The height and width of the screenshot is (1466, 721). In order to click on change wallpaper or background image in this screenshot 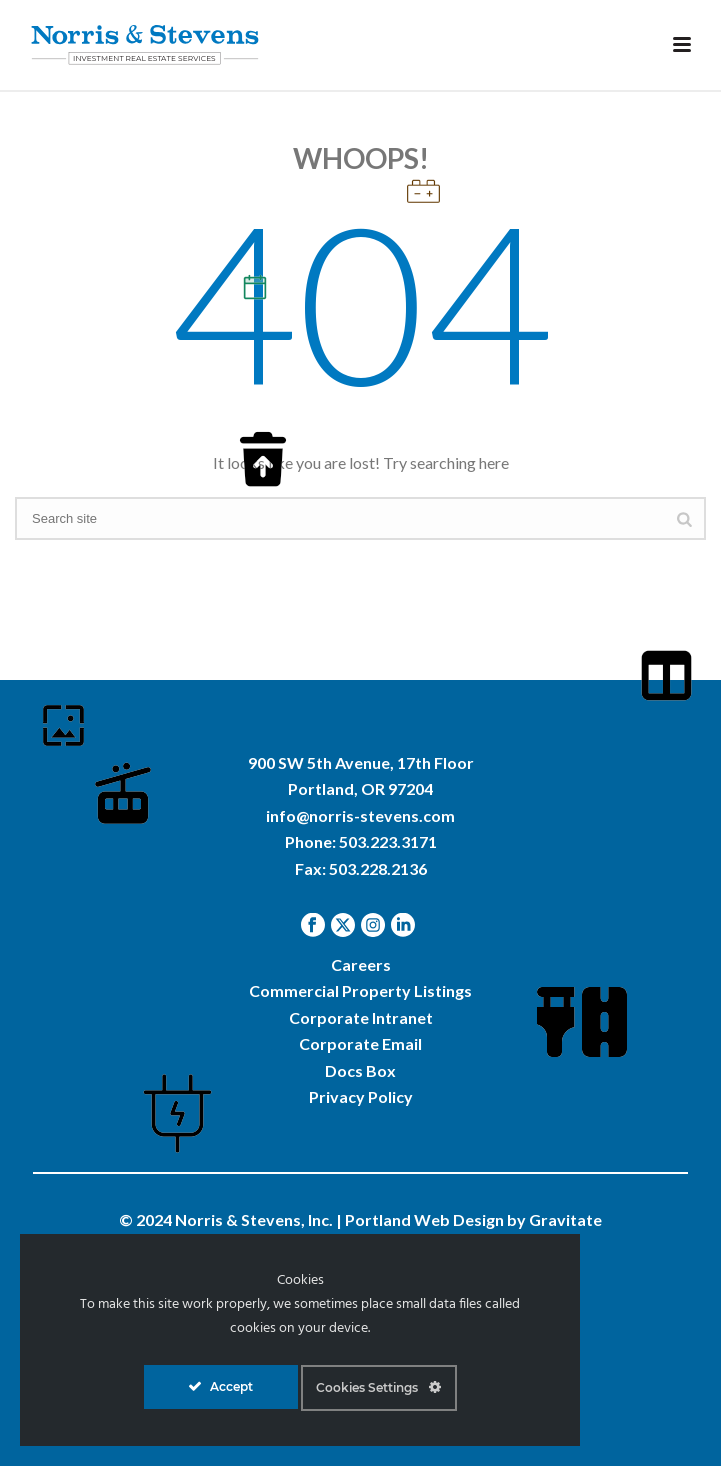, I will do `click(63, 725)`.